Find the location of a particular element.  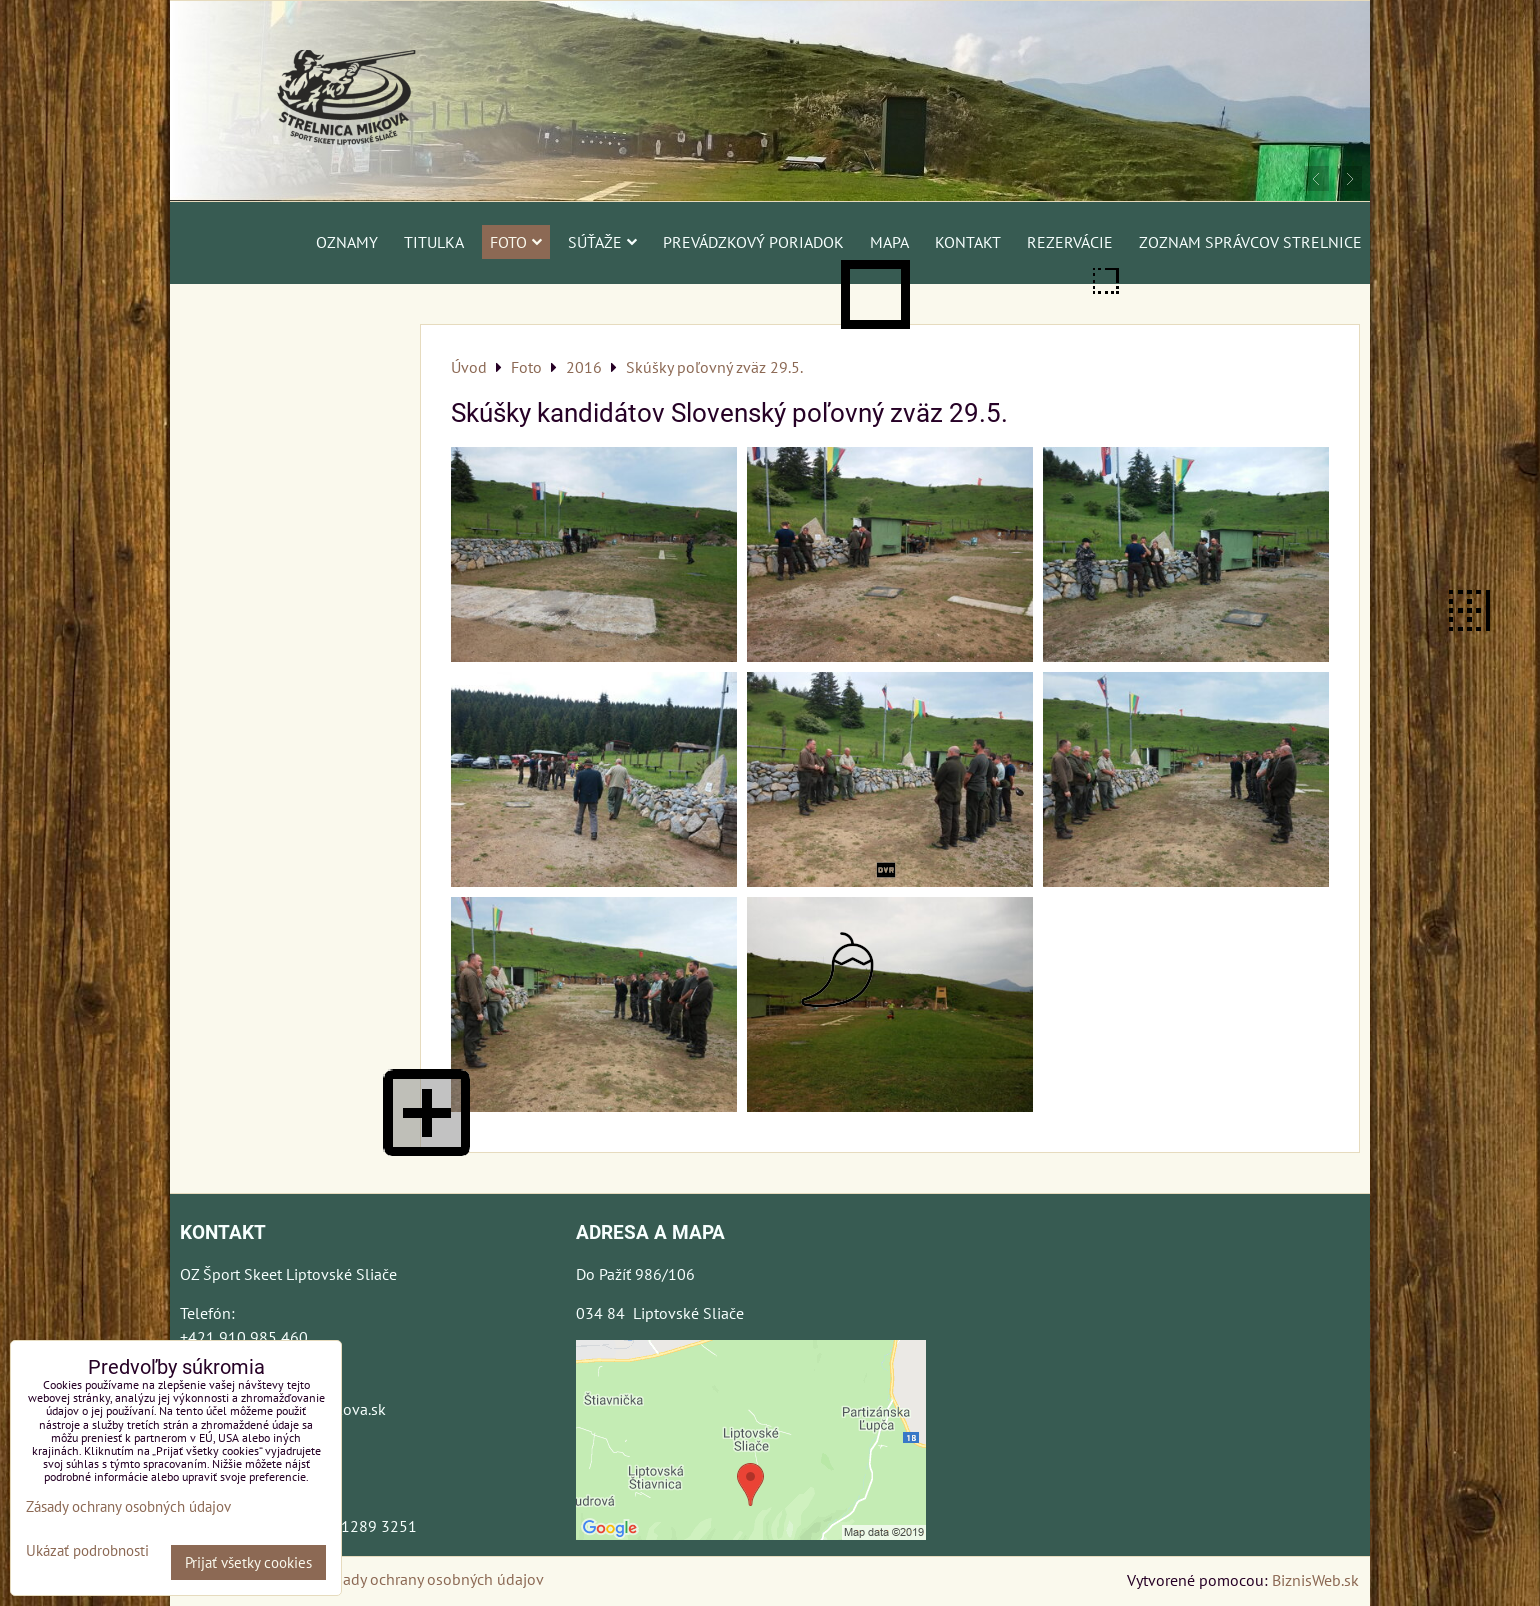

apply border to the right edge of a cell or selection is located at coordinates (1469, 610).